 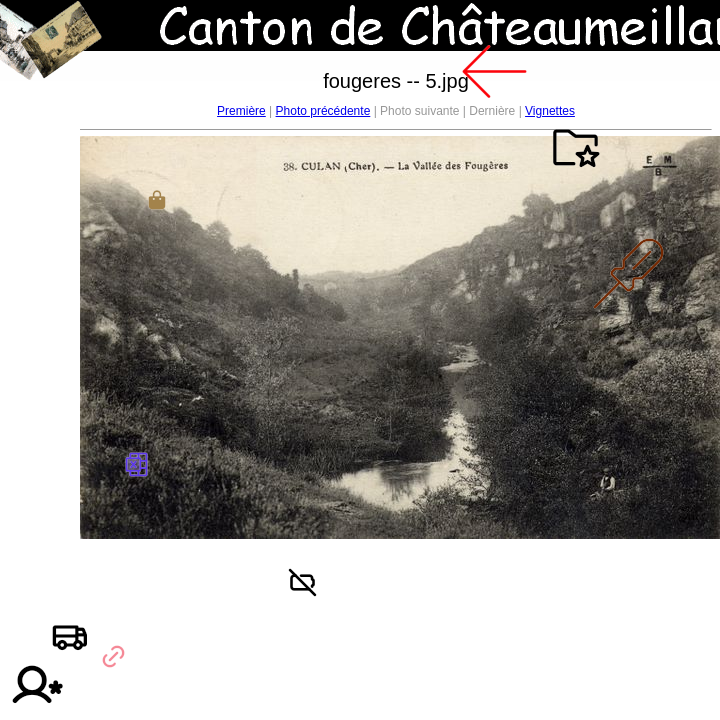 What do you see at coordinates (575, 146) in the screenshot?
I see `access your starred or favorite folders` at bounding box center [575, 146].